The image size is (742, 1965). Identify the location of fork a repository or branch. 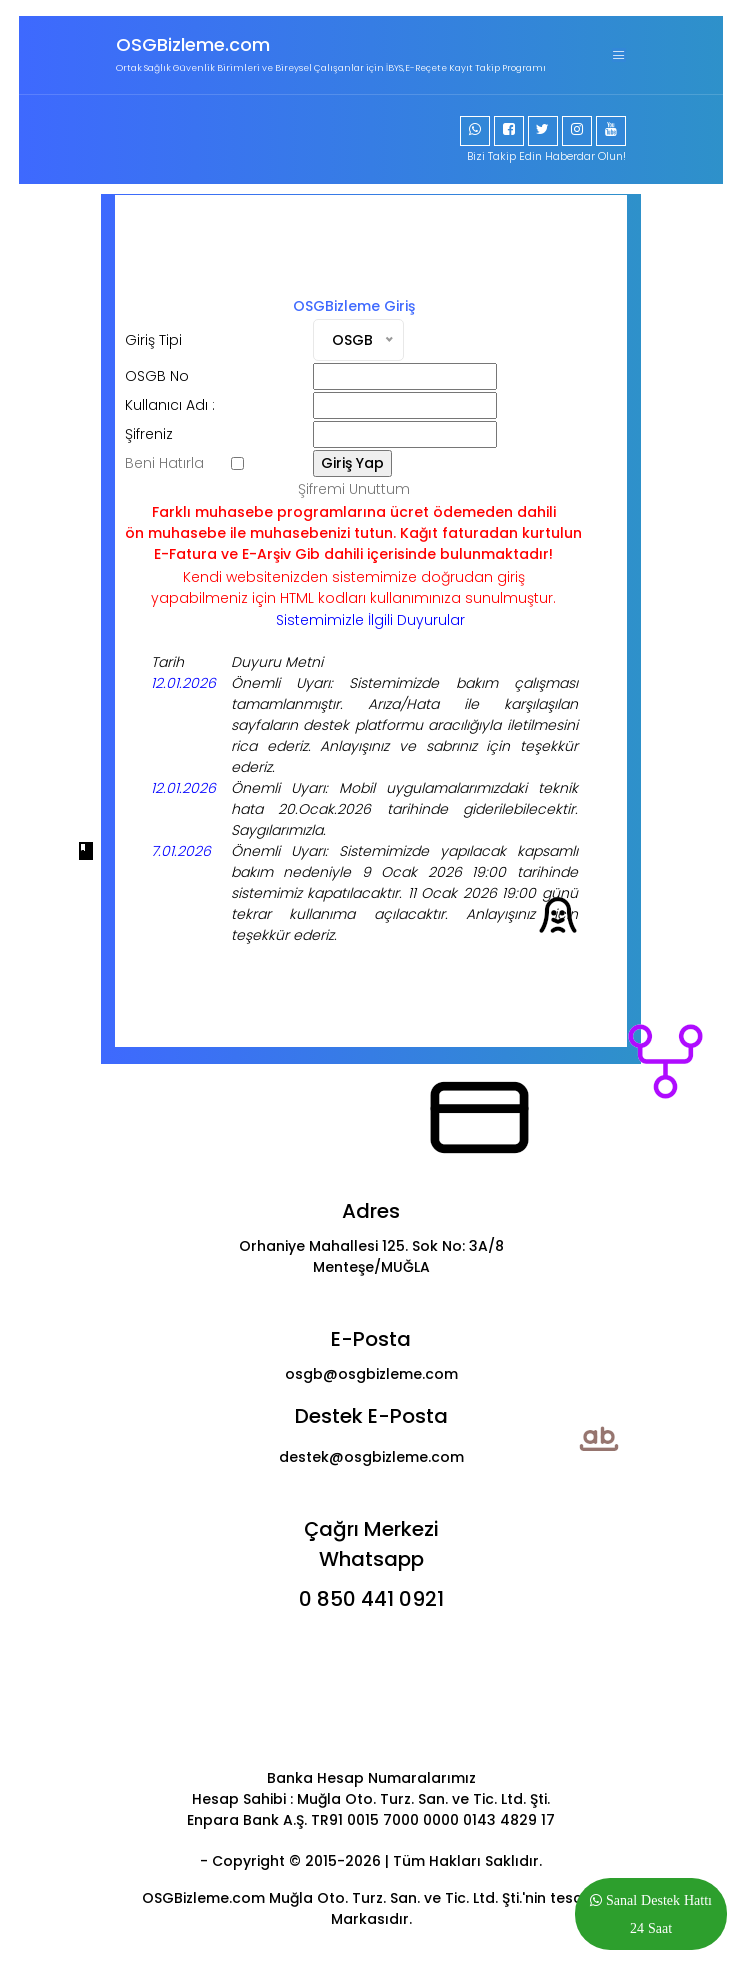
(665, 1061).